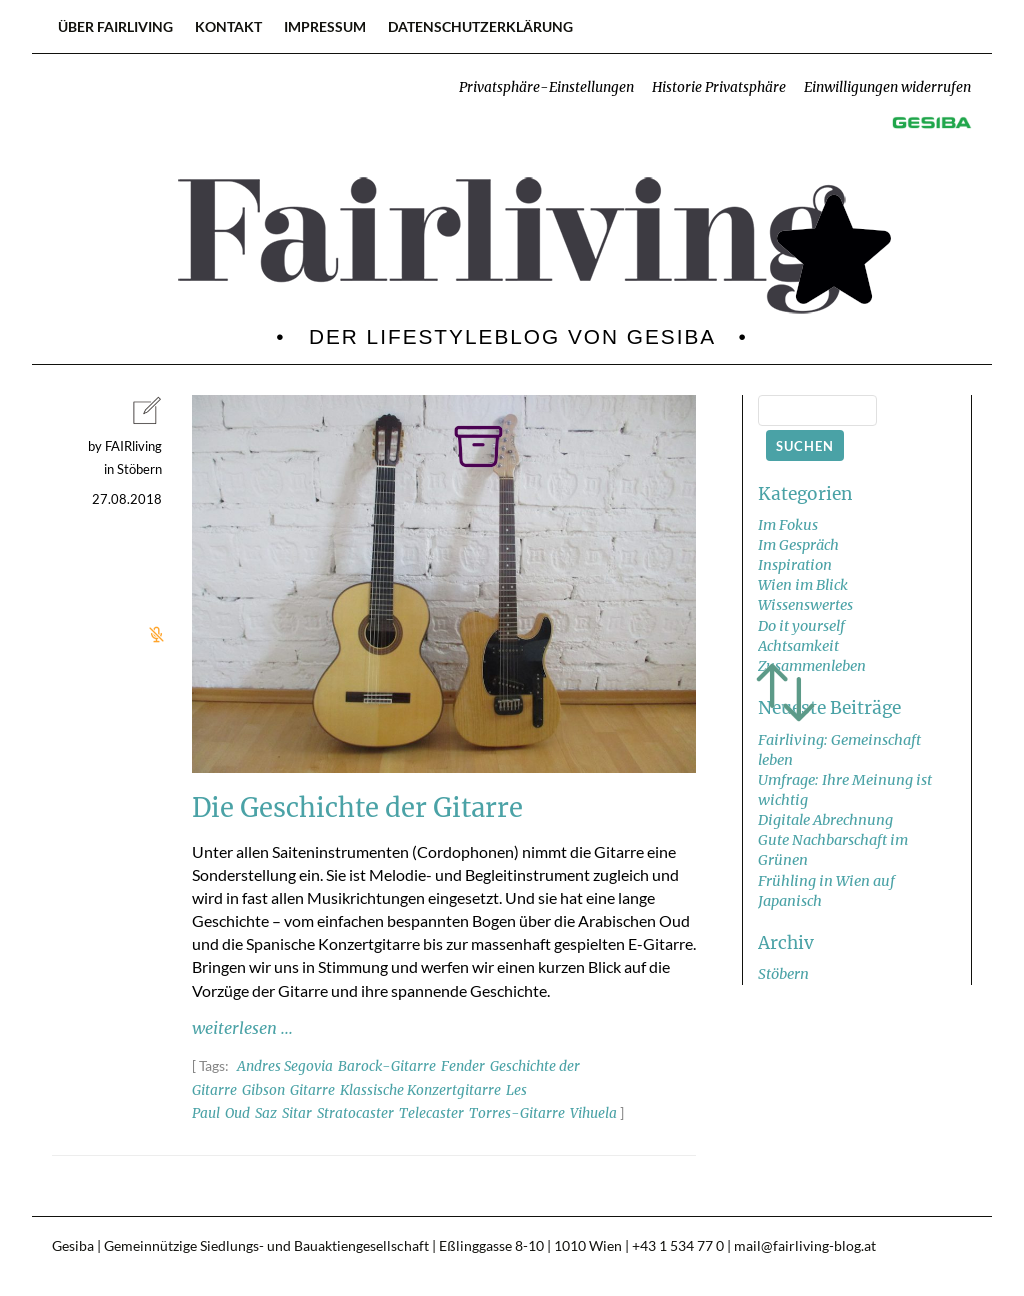  I want to click on access archived items, so click(478, 446).